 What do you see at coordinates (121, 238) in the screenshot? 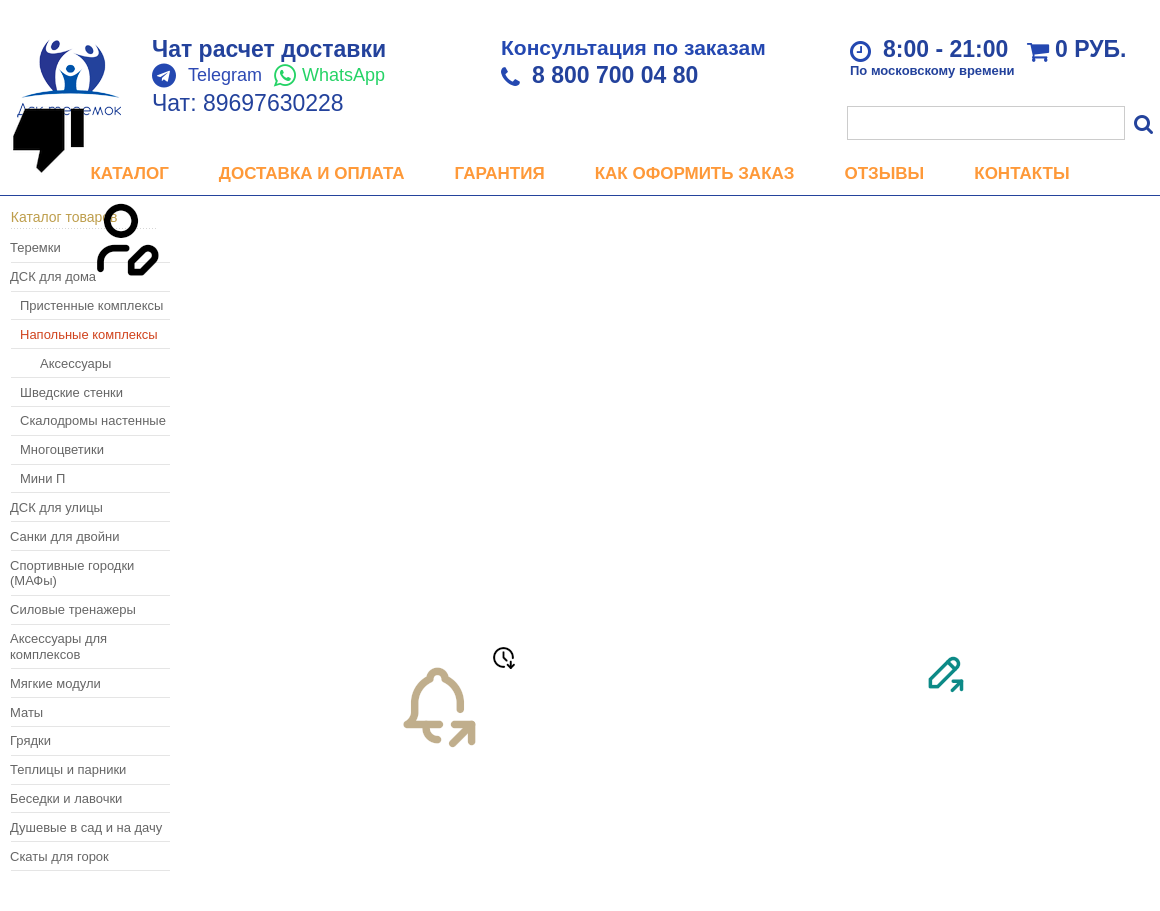
I see `edit your profile information` at bounding box center [121, 238].